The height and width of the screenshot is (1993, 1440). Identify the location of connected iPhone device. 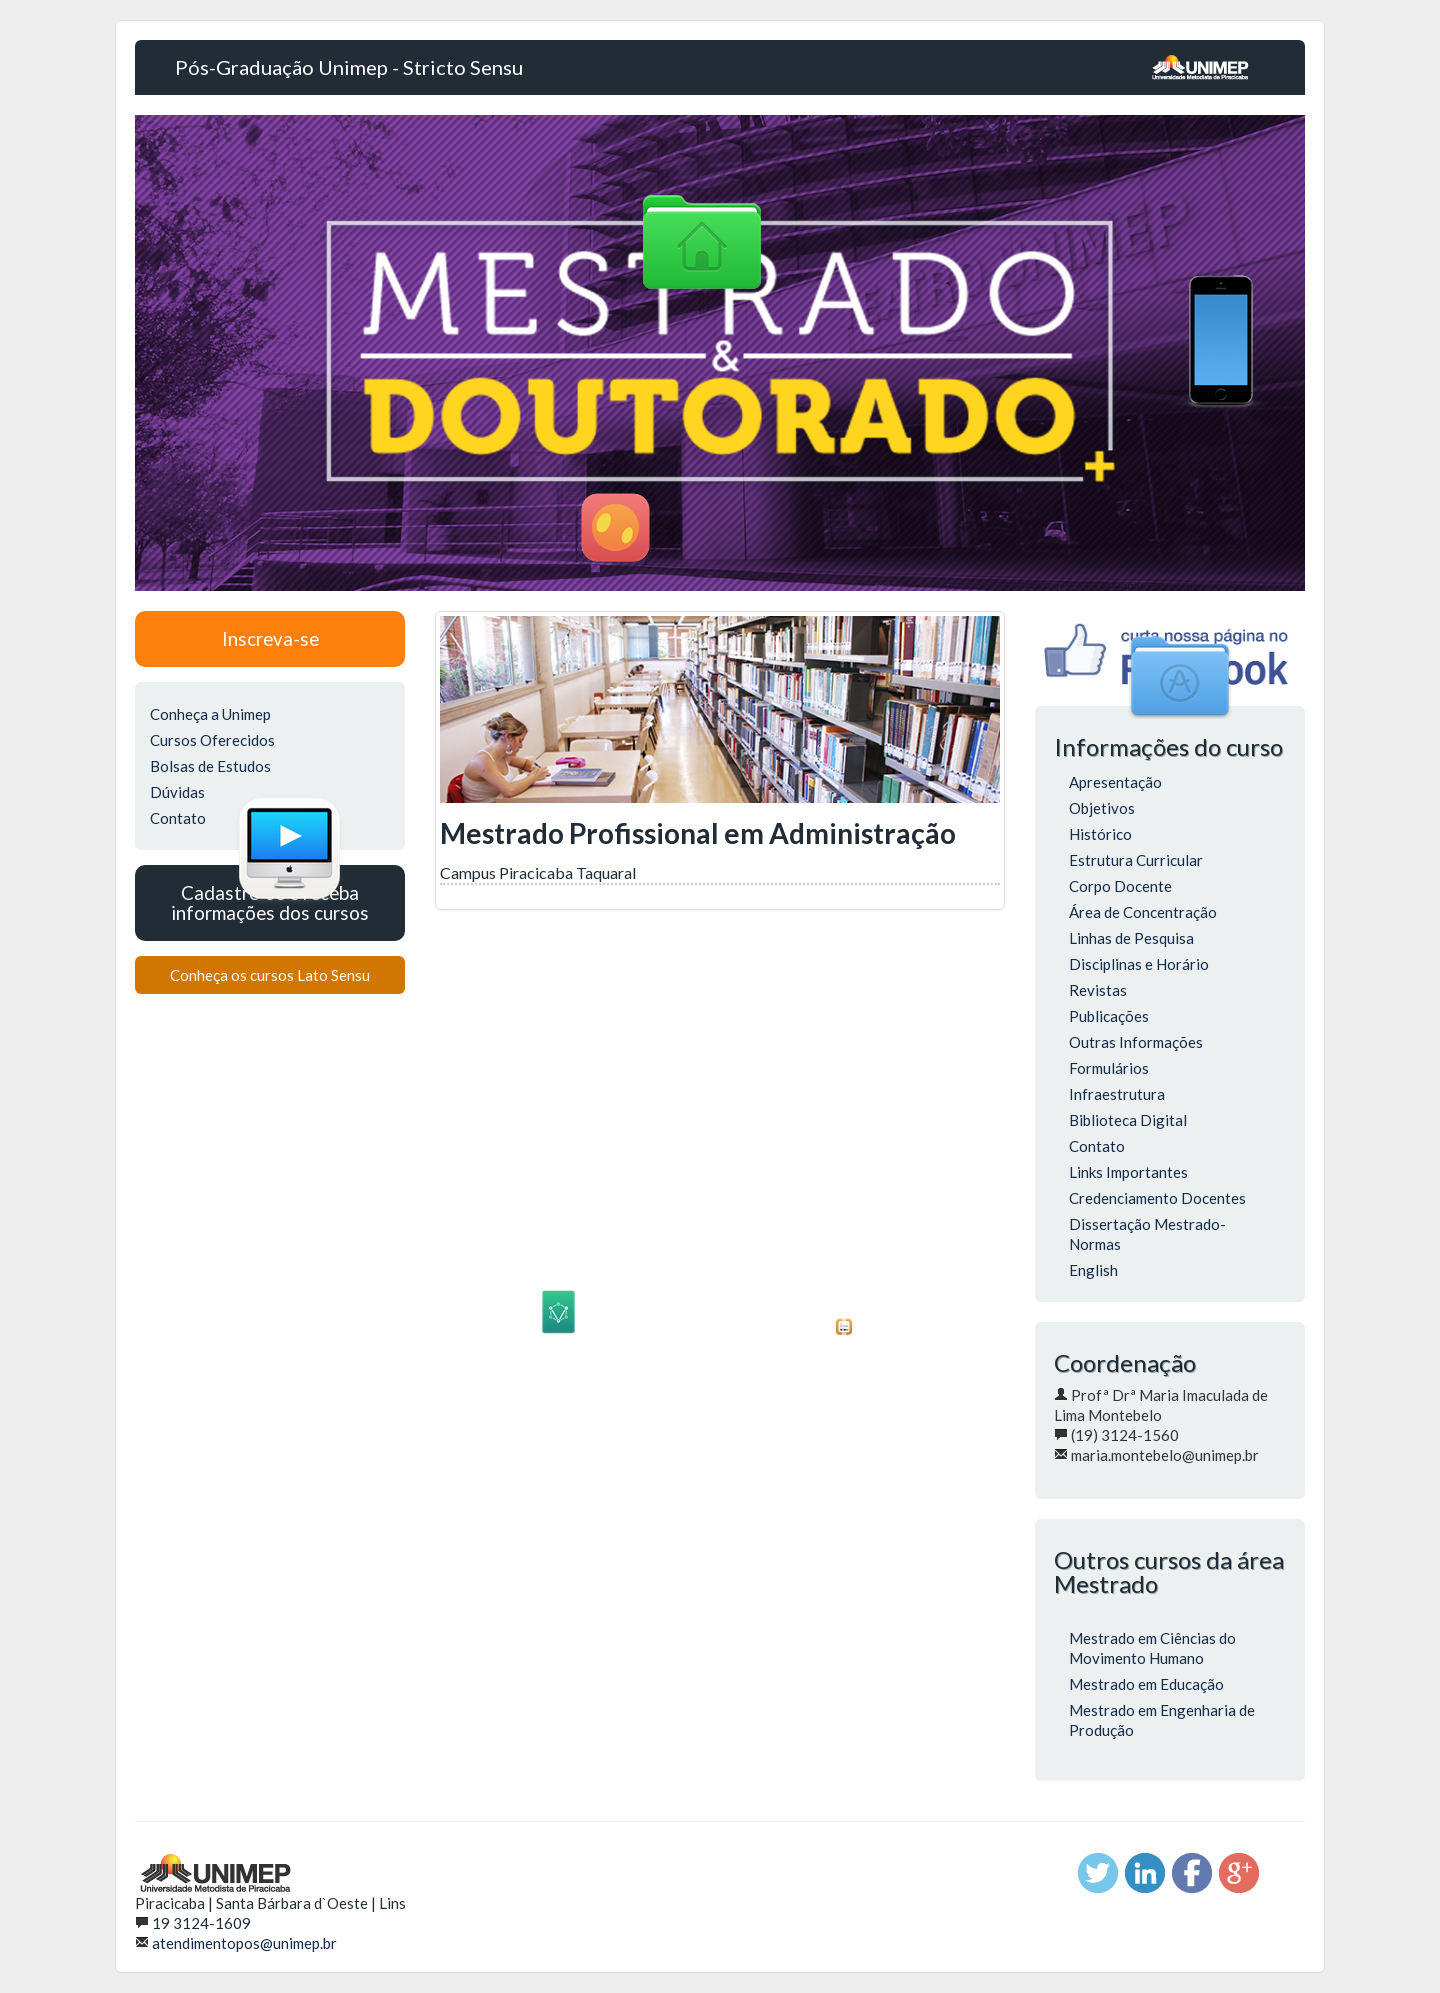
(1221, 342).